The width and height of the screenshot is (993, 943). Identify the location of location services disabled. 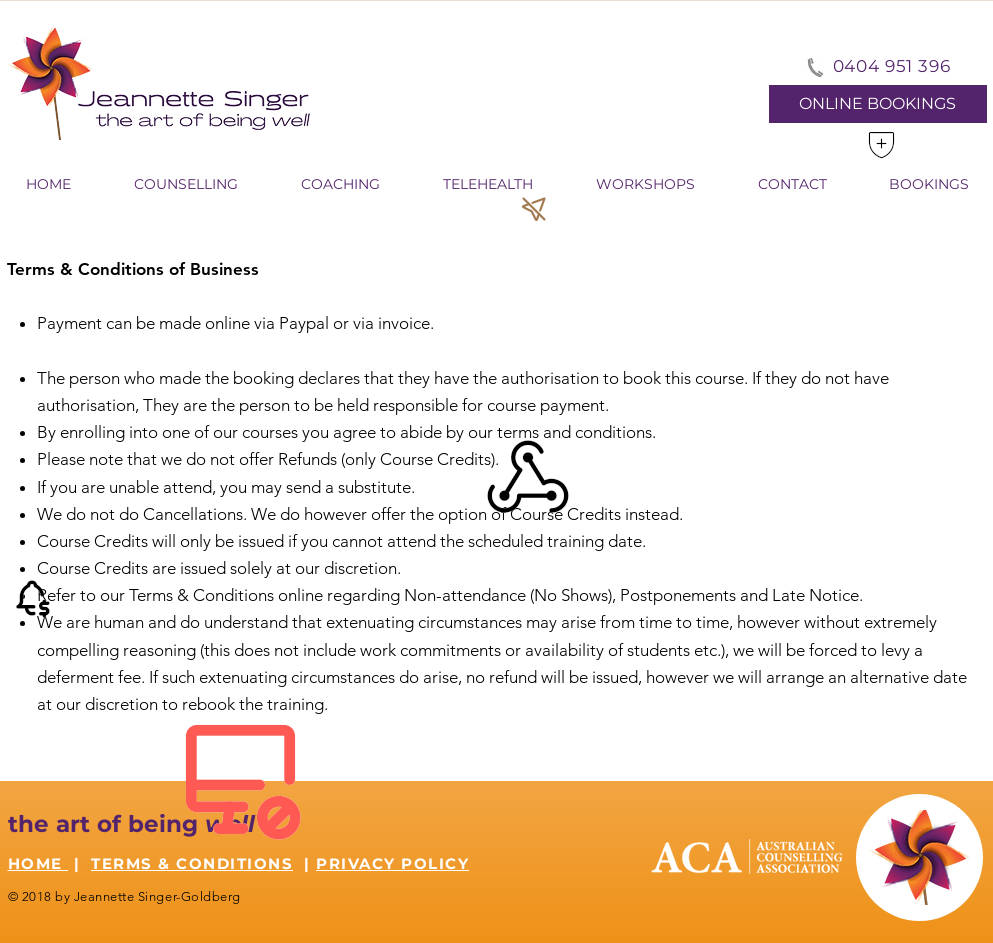
(534, 209).